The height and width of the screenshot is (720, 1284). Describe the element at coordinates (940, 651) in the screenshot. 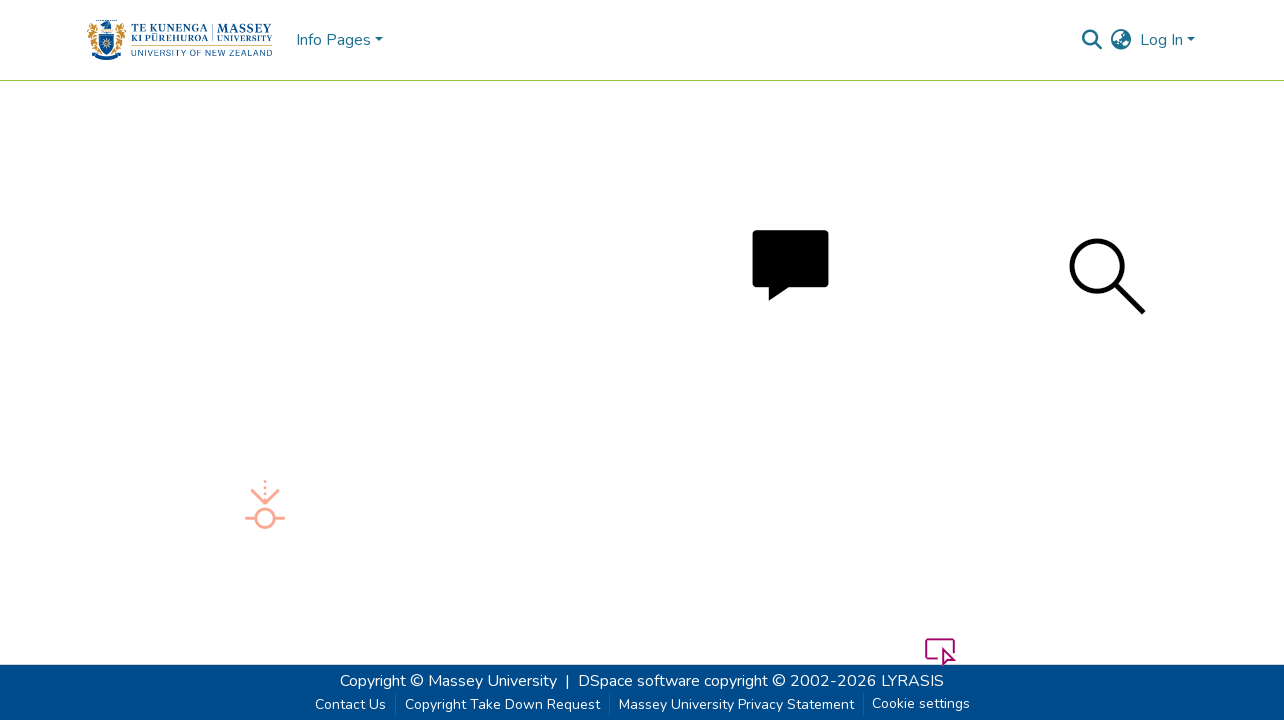

I see `inspect element on page` at that location.